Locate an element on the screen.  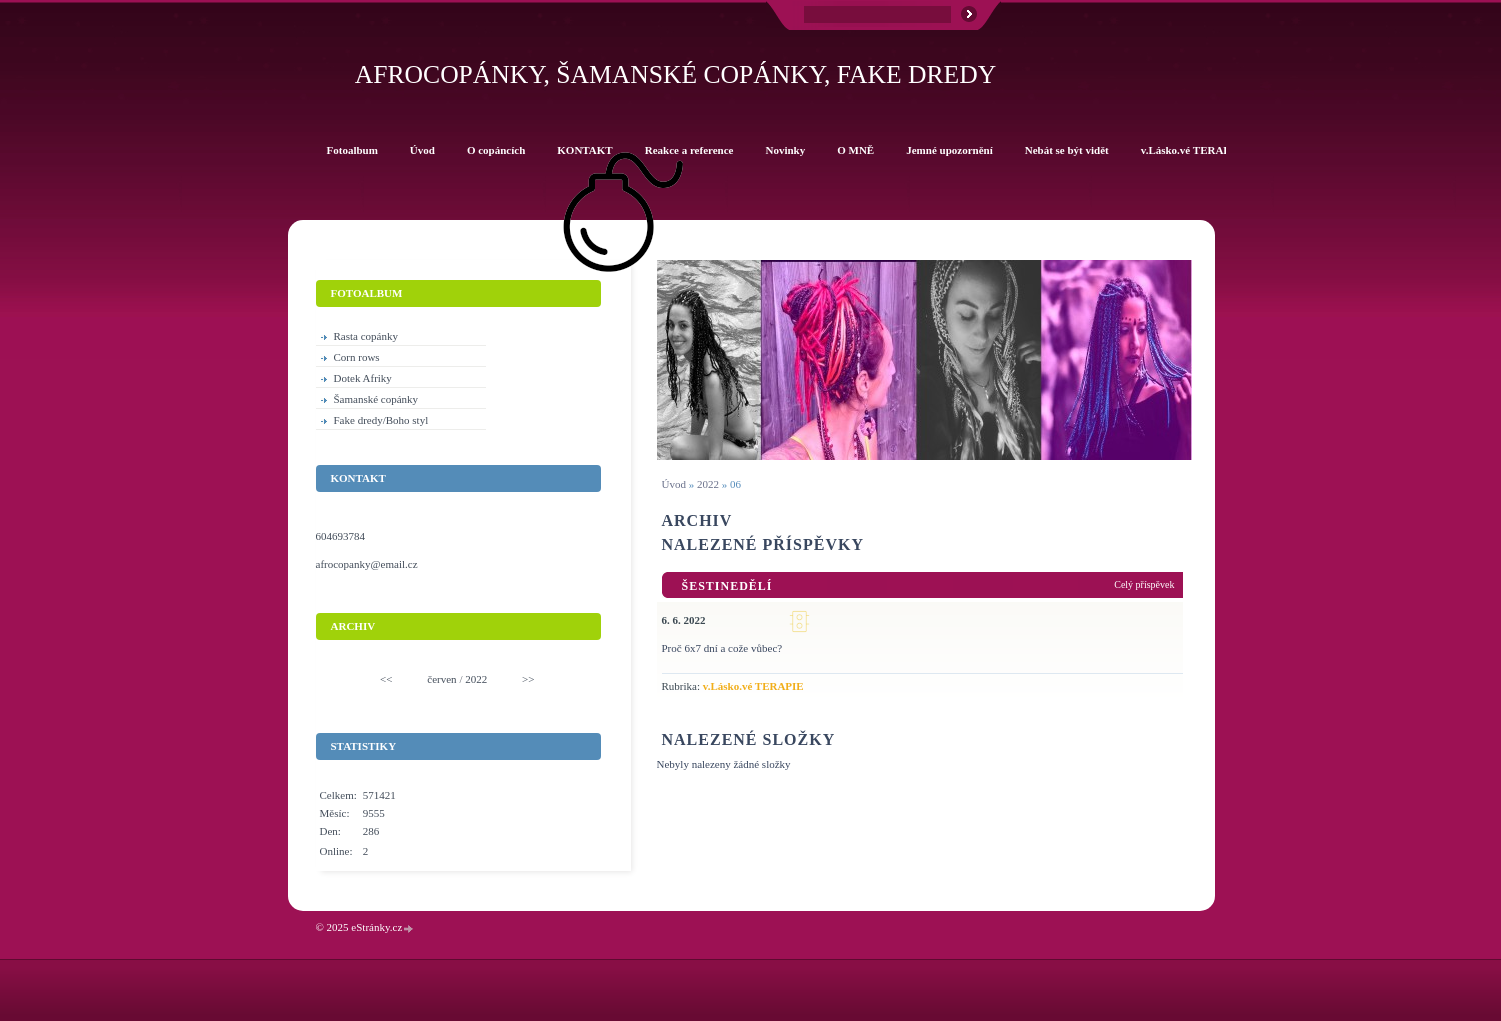
indicates a destructive or dangerous action is located at coordinates (617, 210).